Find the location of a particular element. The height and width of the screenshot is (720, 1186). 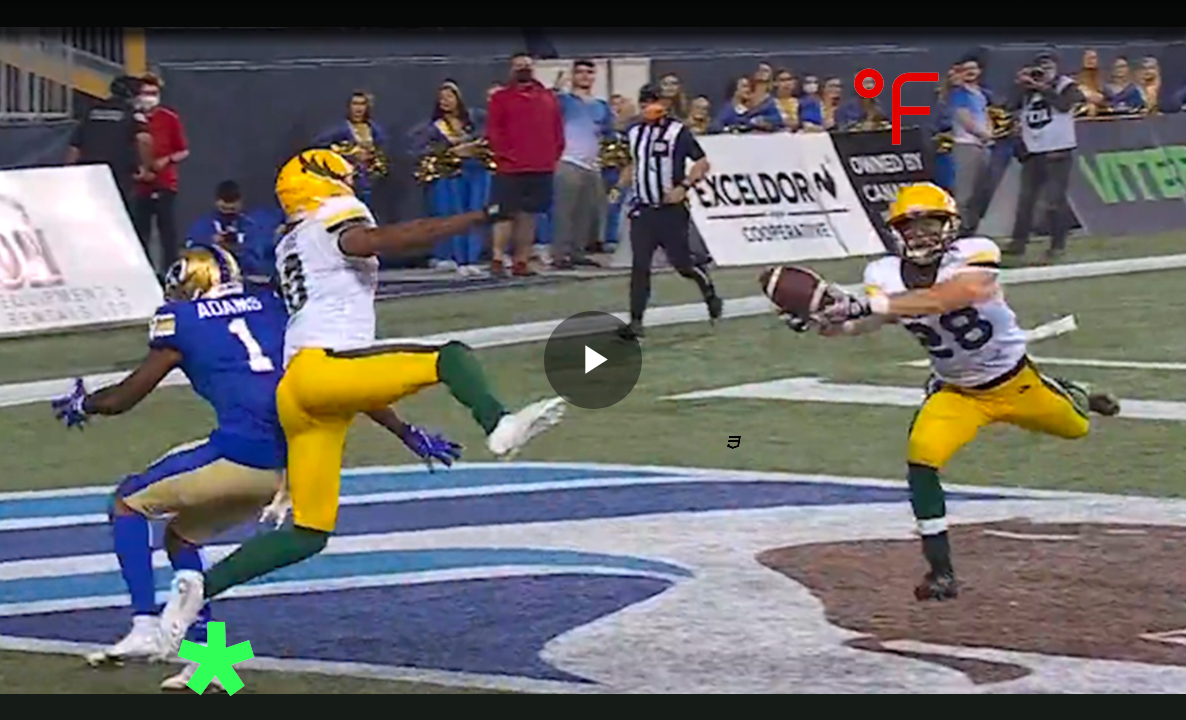

indicates temperature displayed in fahrenheit is located at coordinates (900, 106).